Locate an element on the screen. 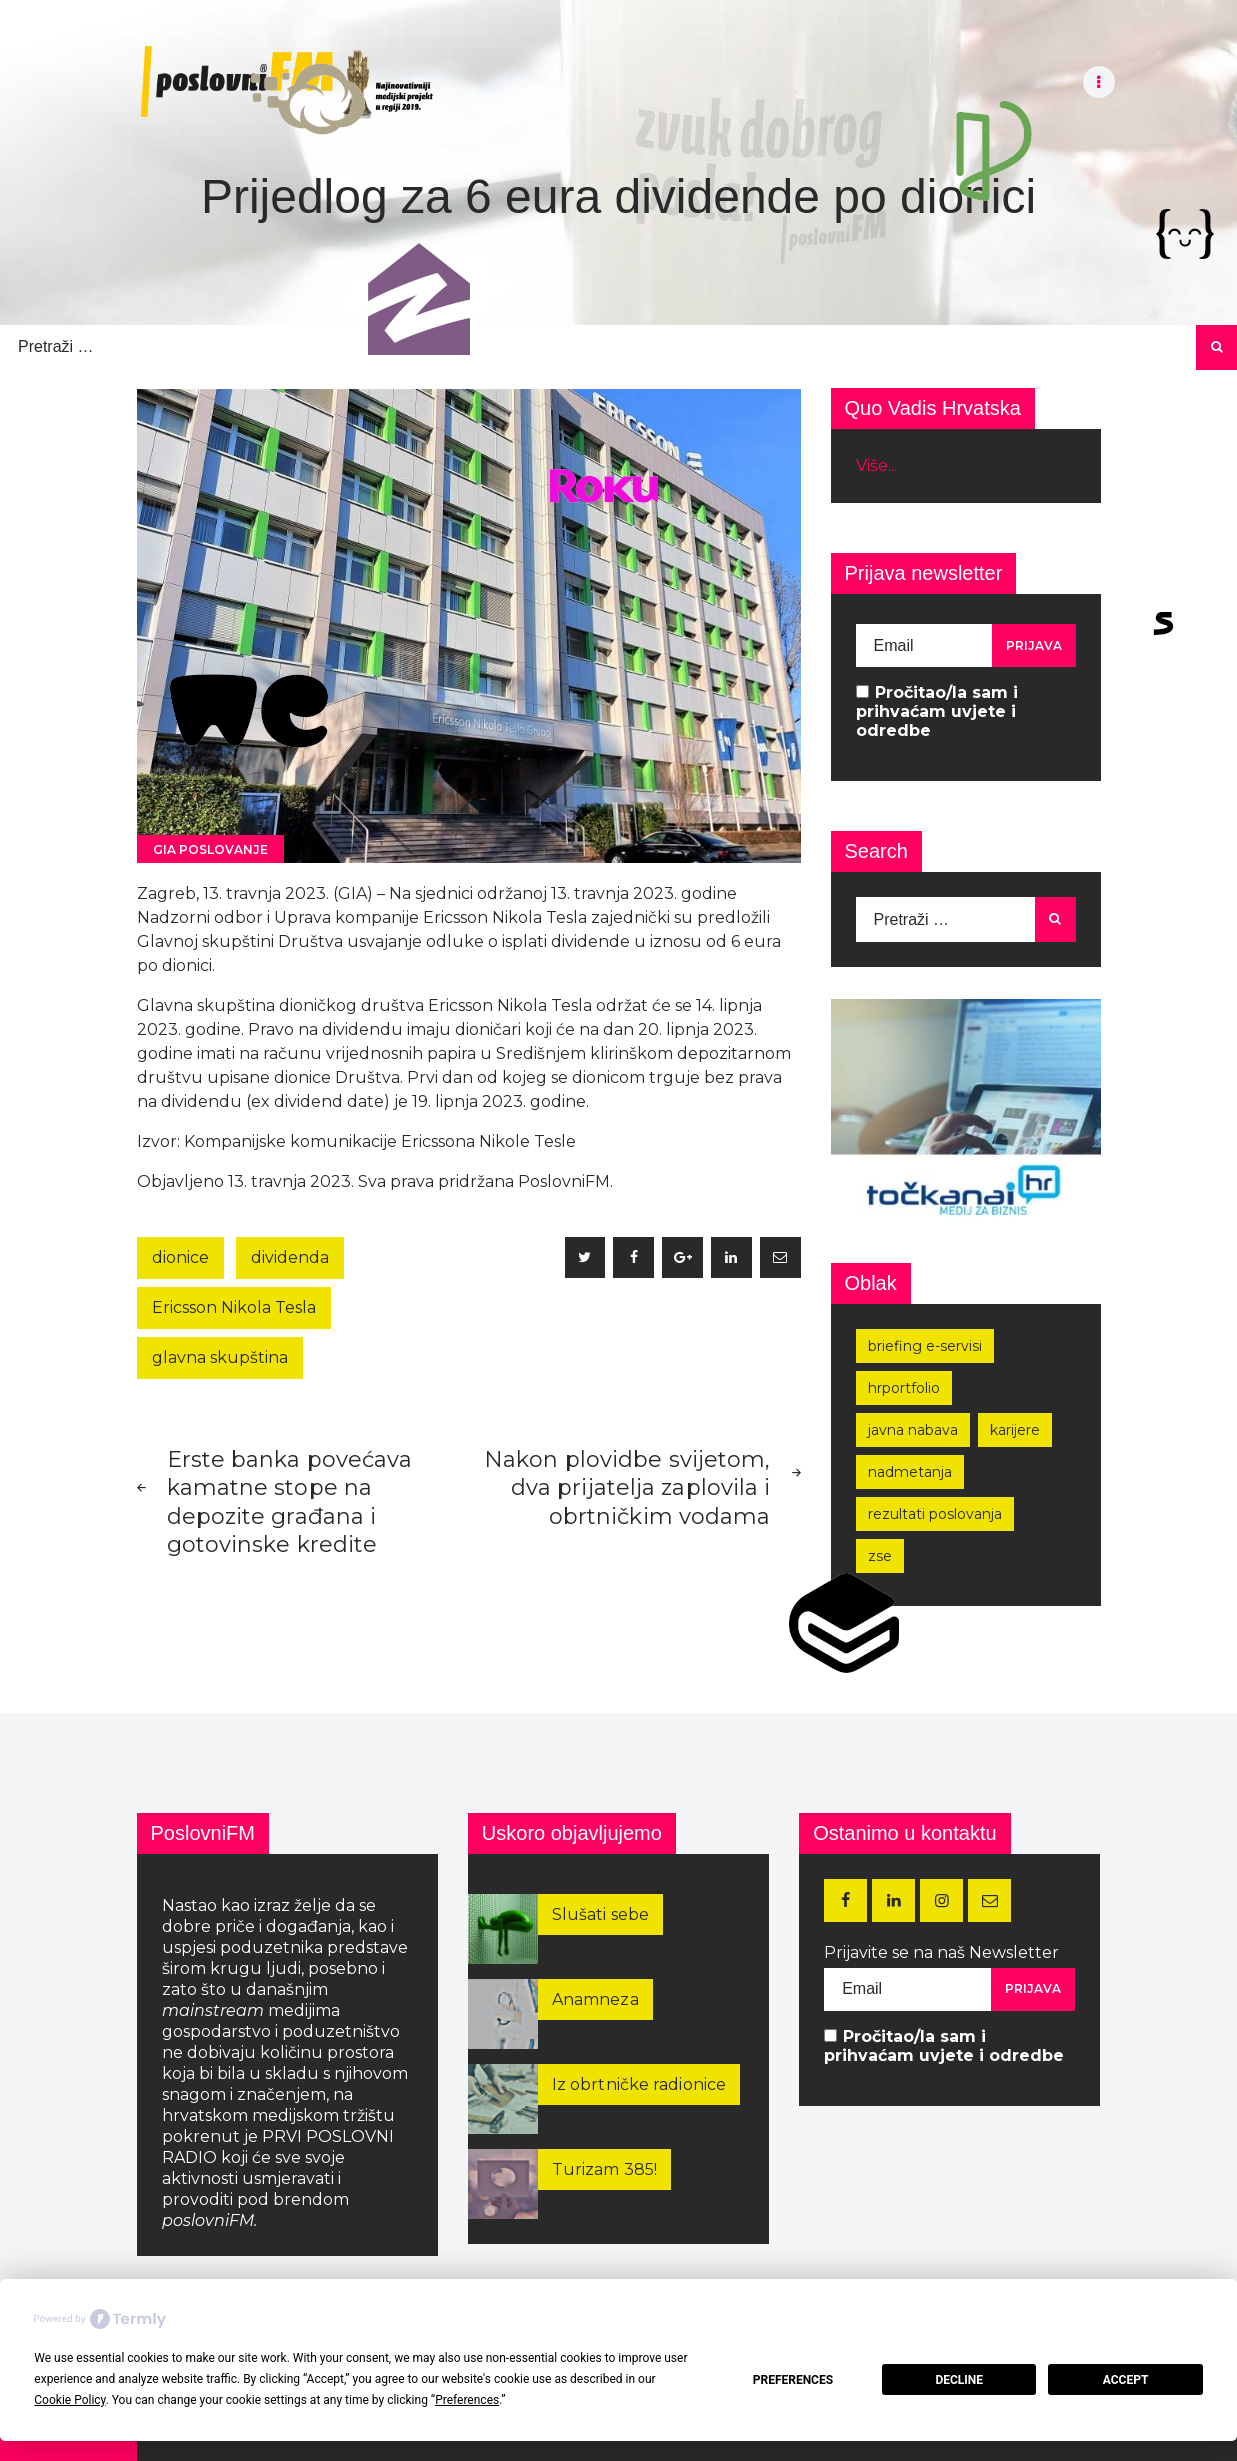  open the Zillow real estate app is located at coordinates (419, 299).